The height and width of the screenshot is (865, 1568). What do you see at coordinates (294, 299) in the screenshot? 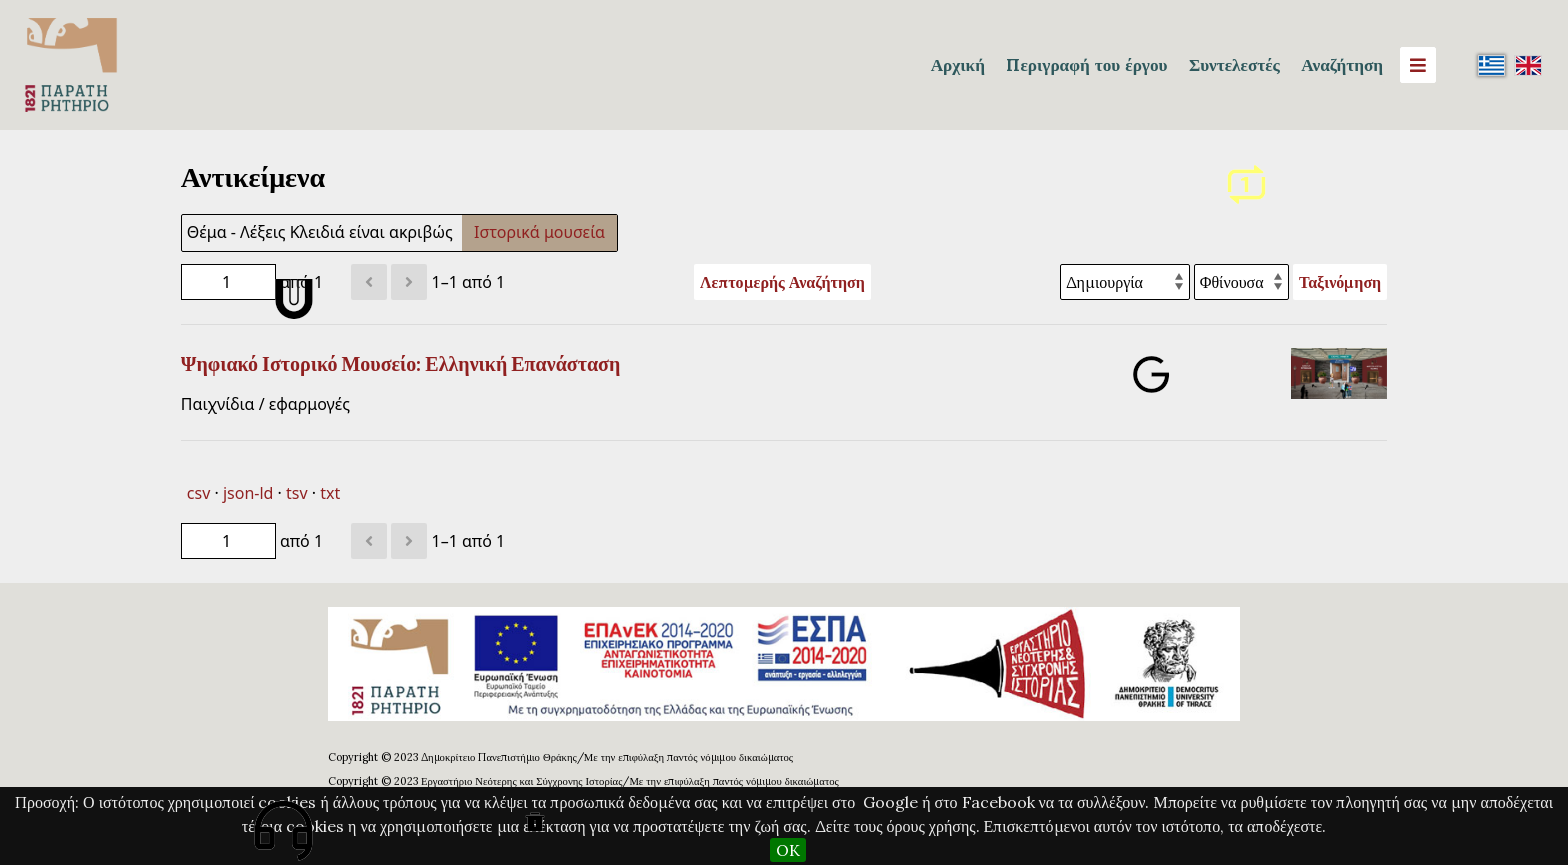
I see `vueuse library logo` at bounding box center [294, 299].